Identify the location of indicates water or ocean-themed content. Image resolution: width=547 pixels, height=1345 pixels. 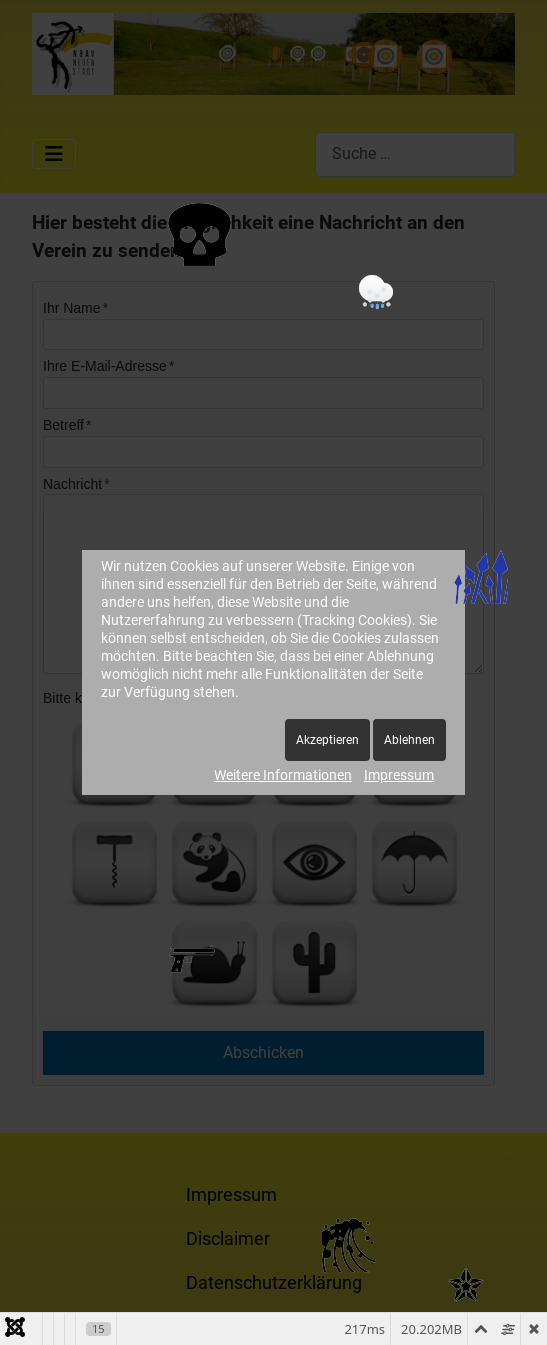
(349, 1245).